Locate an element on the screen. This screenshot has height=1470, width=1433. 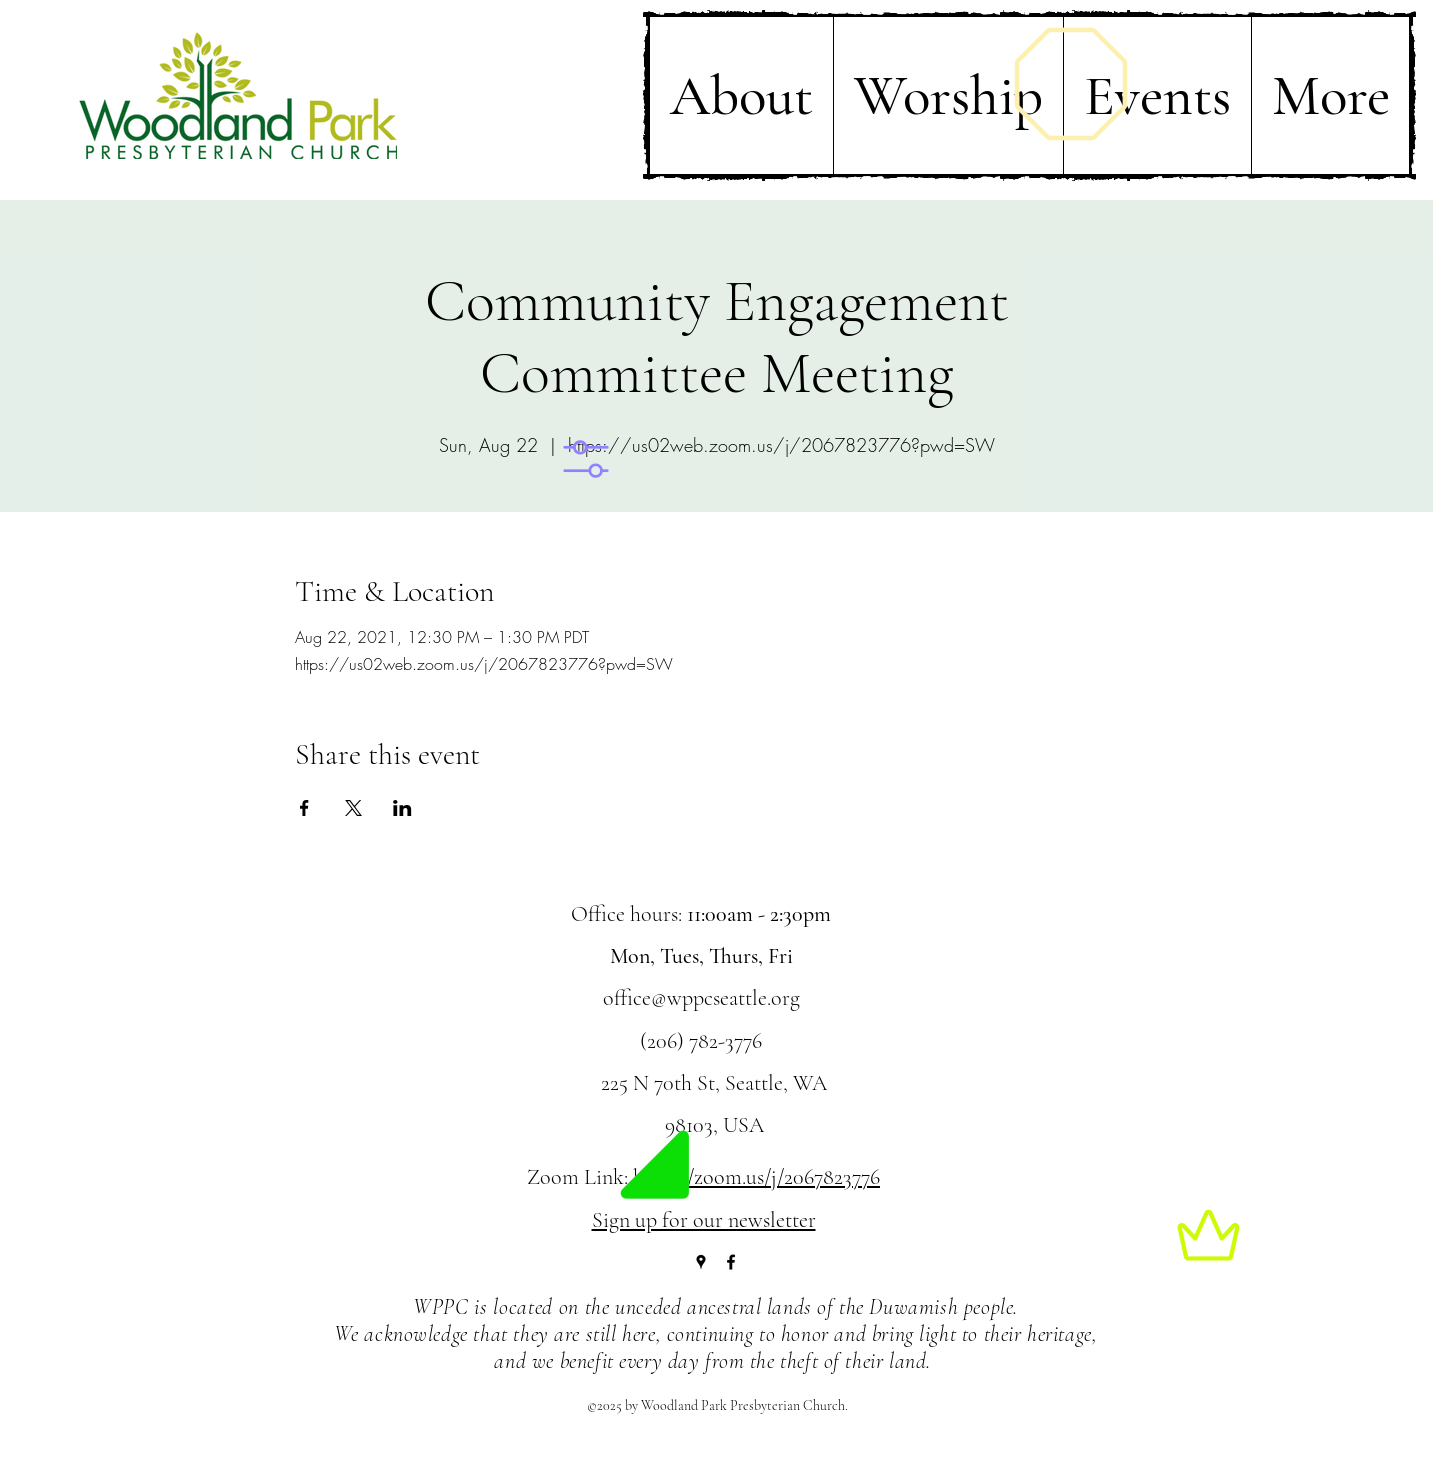
indicates premium or pro membership status is located at coordinates (1208, 1238).